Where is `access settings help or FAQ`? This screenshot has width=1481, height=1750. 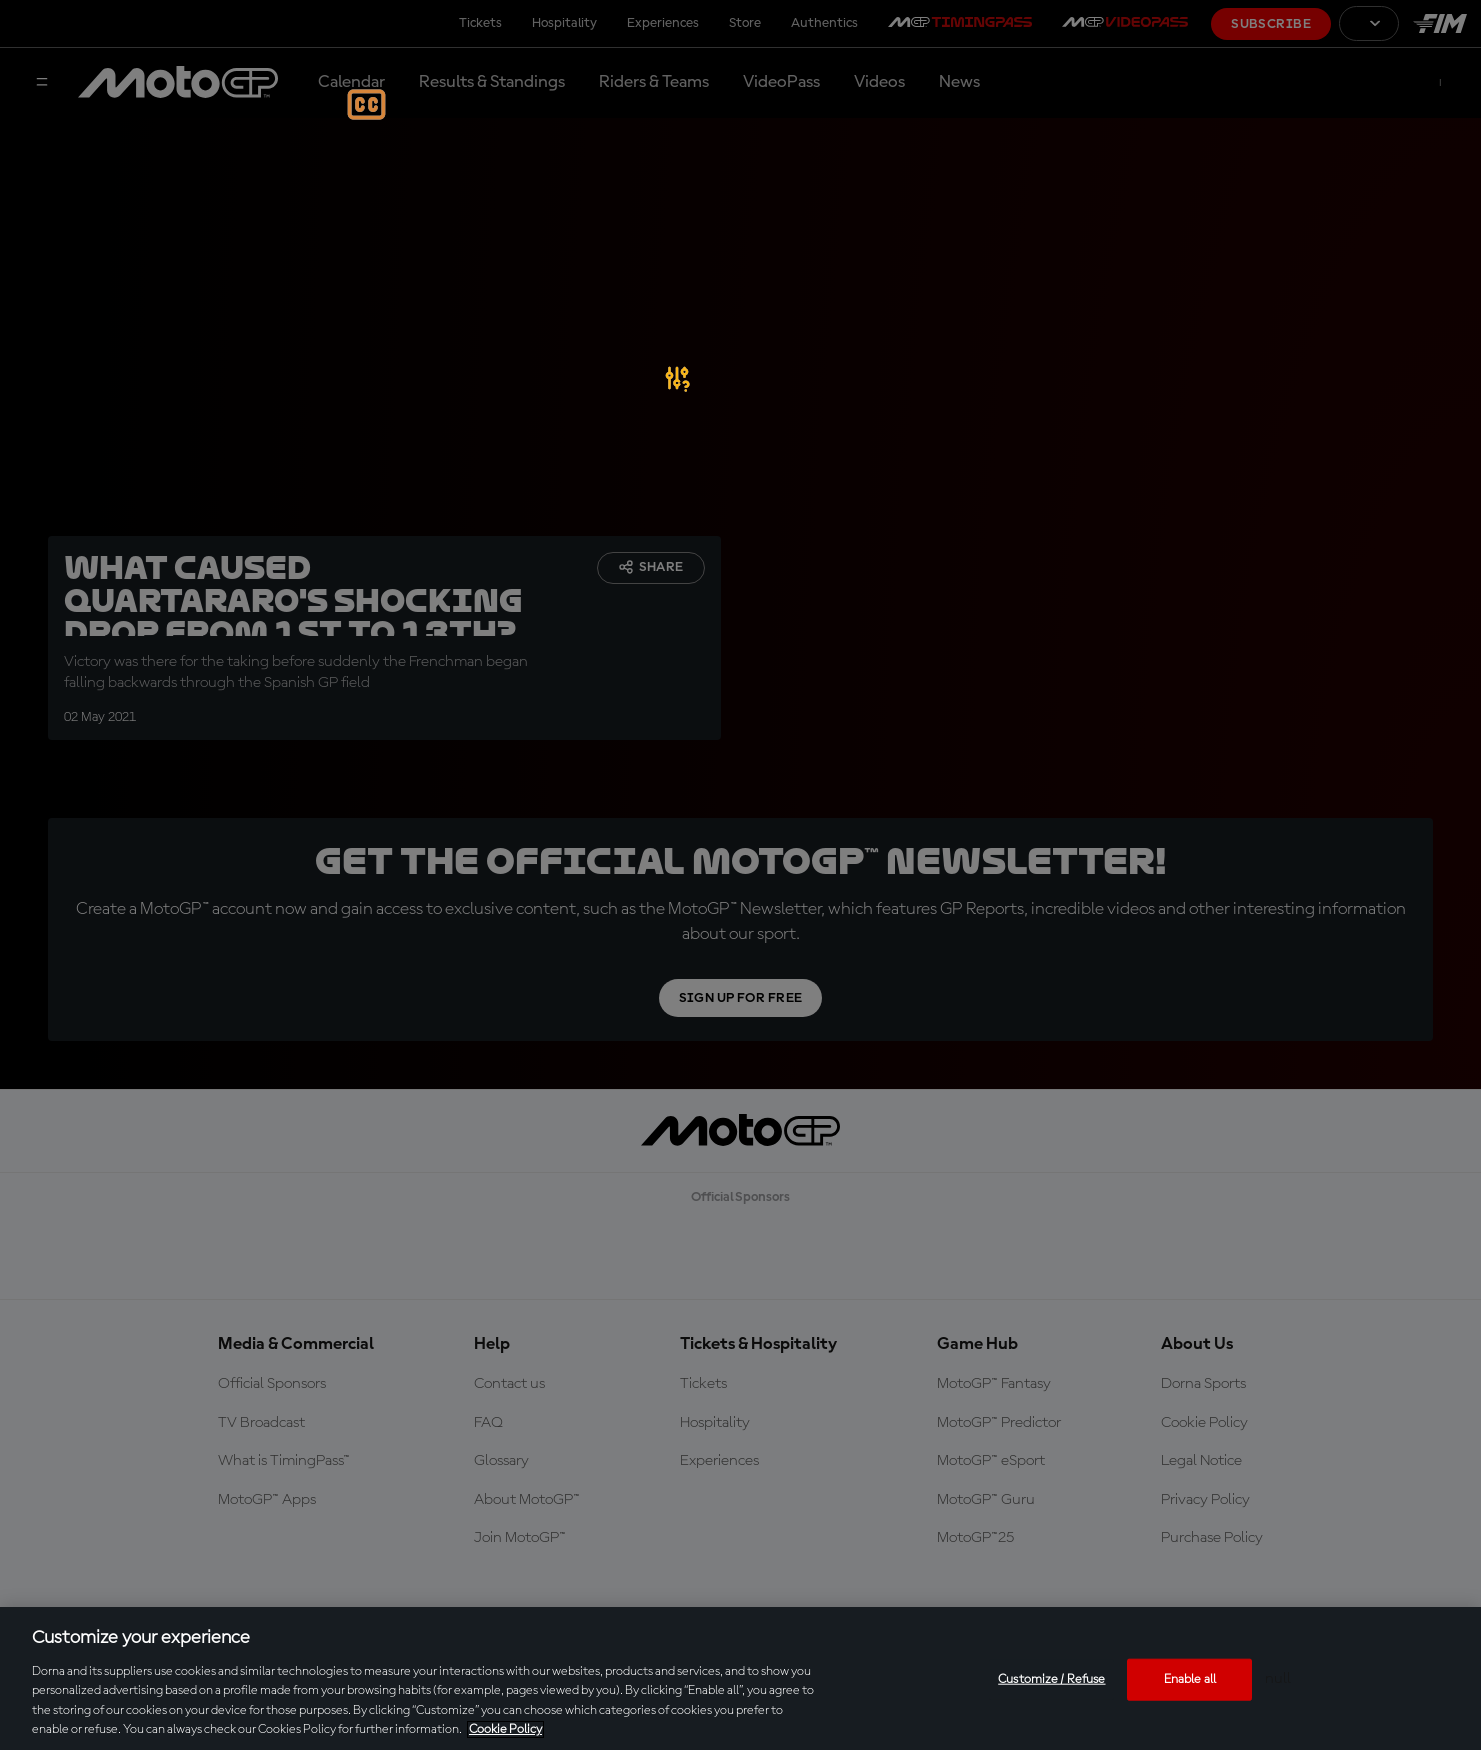
access settings help or FAQ is located at coordinates (677, 378).